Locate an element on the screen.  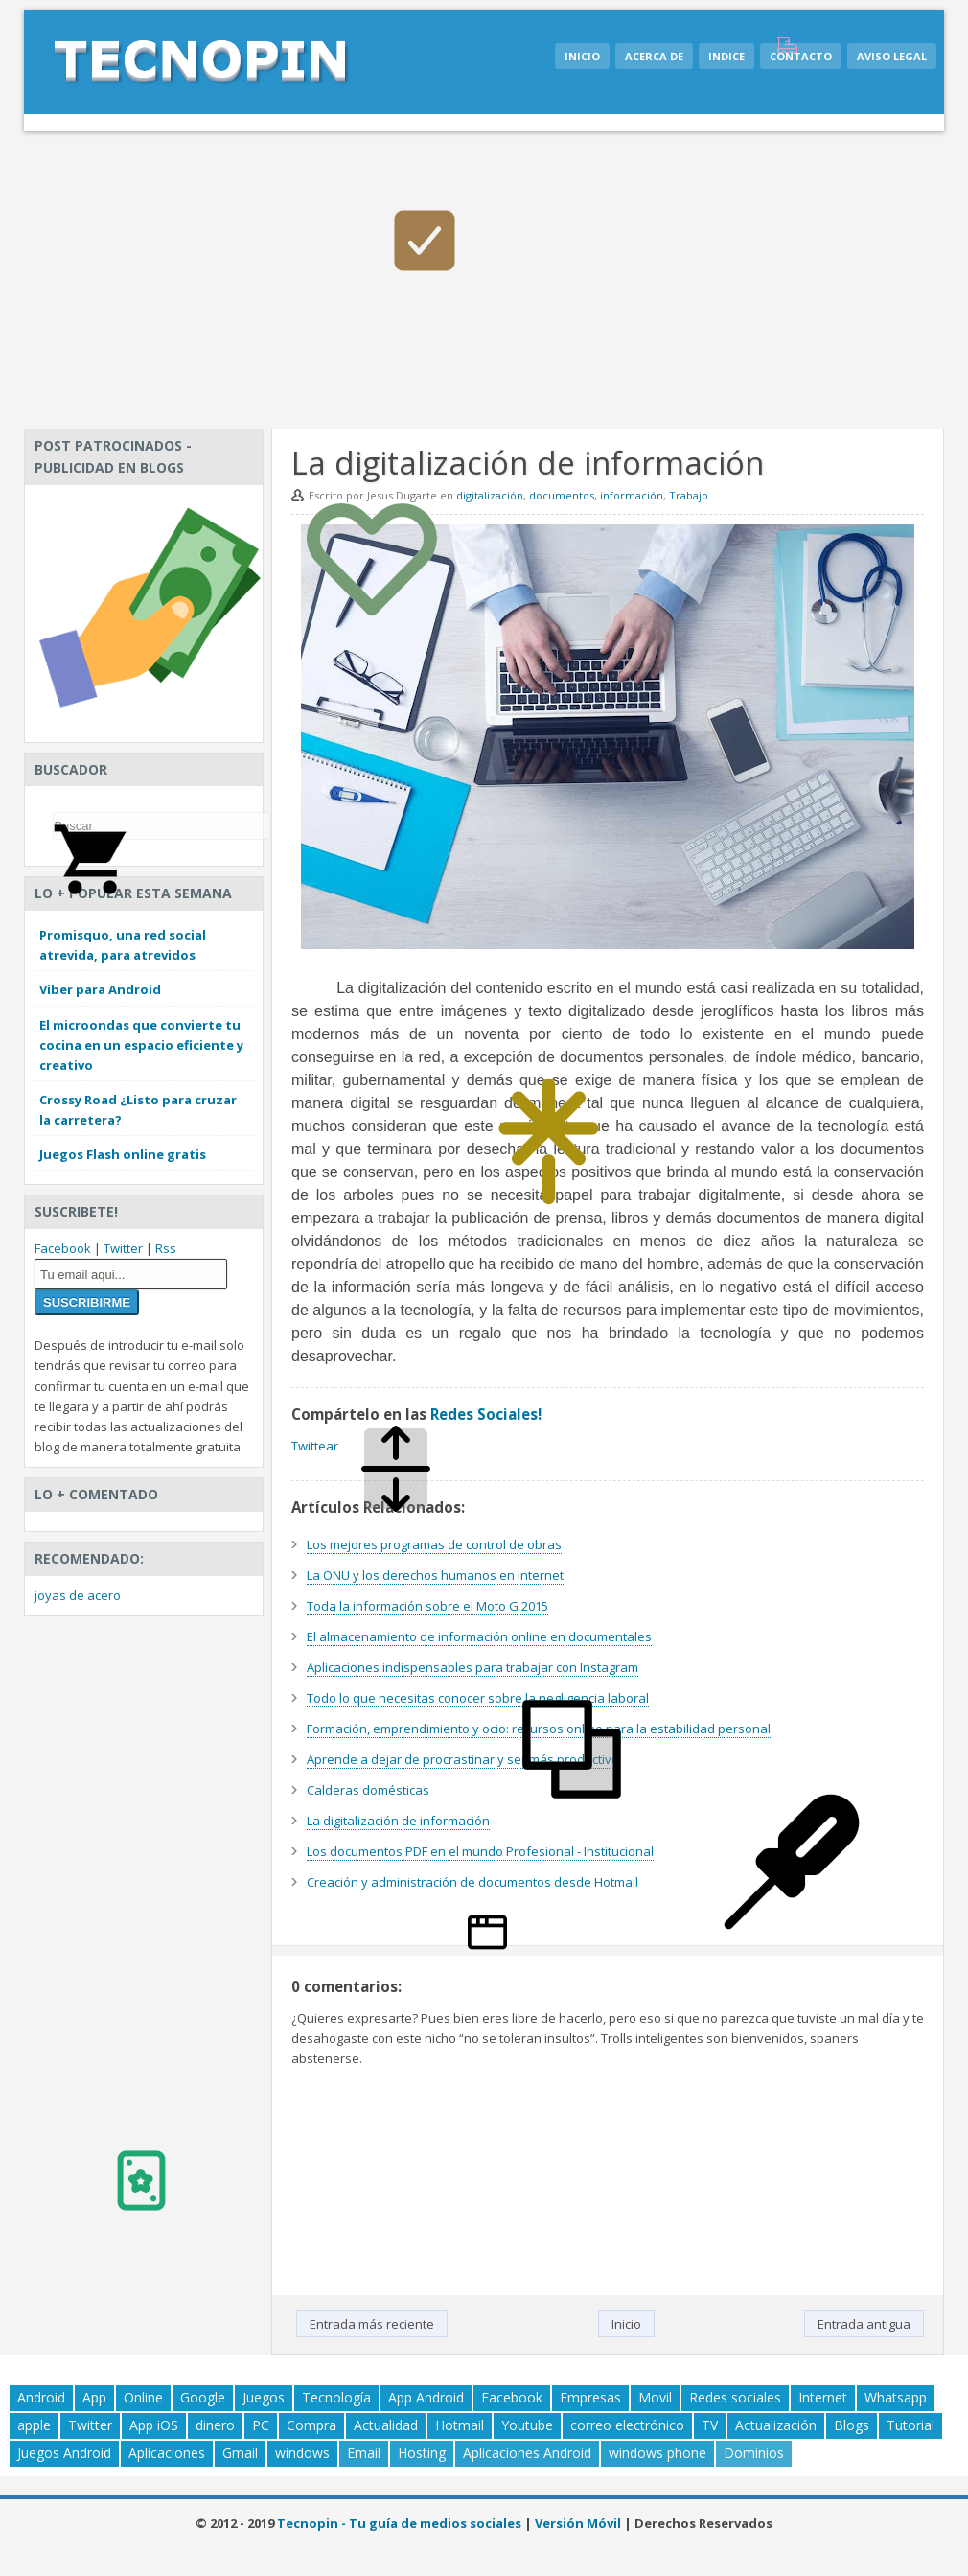
select or confirm an option is located at coordinates (425, 241).